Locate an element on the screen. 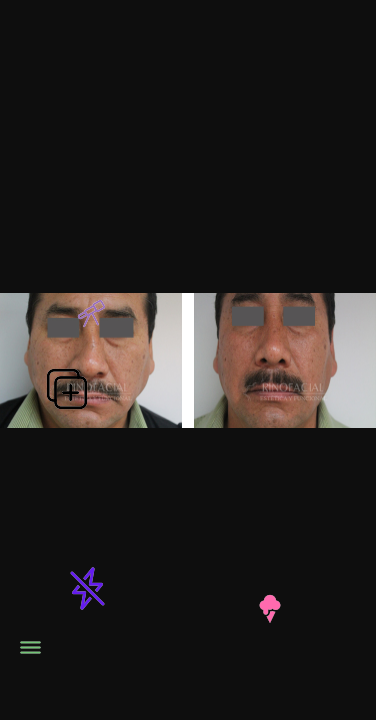 The height and width of the screenshot is (720, 376). explore or discover new content is located at coordinates (91, 313).